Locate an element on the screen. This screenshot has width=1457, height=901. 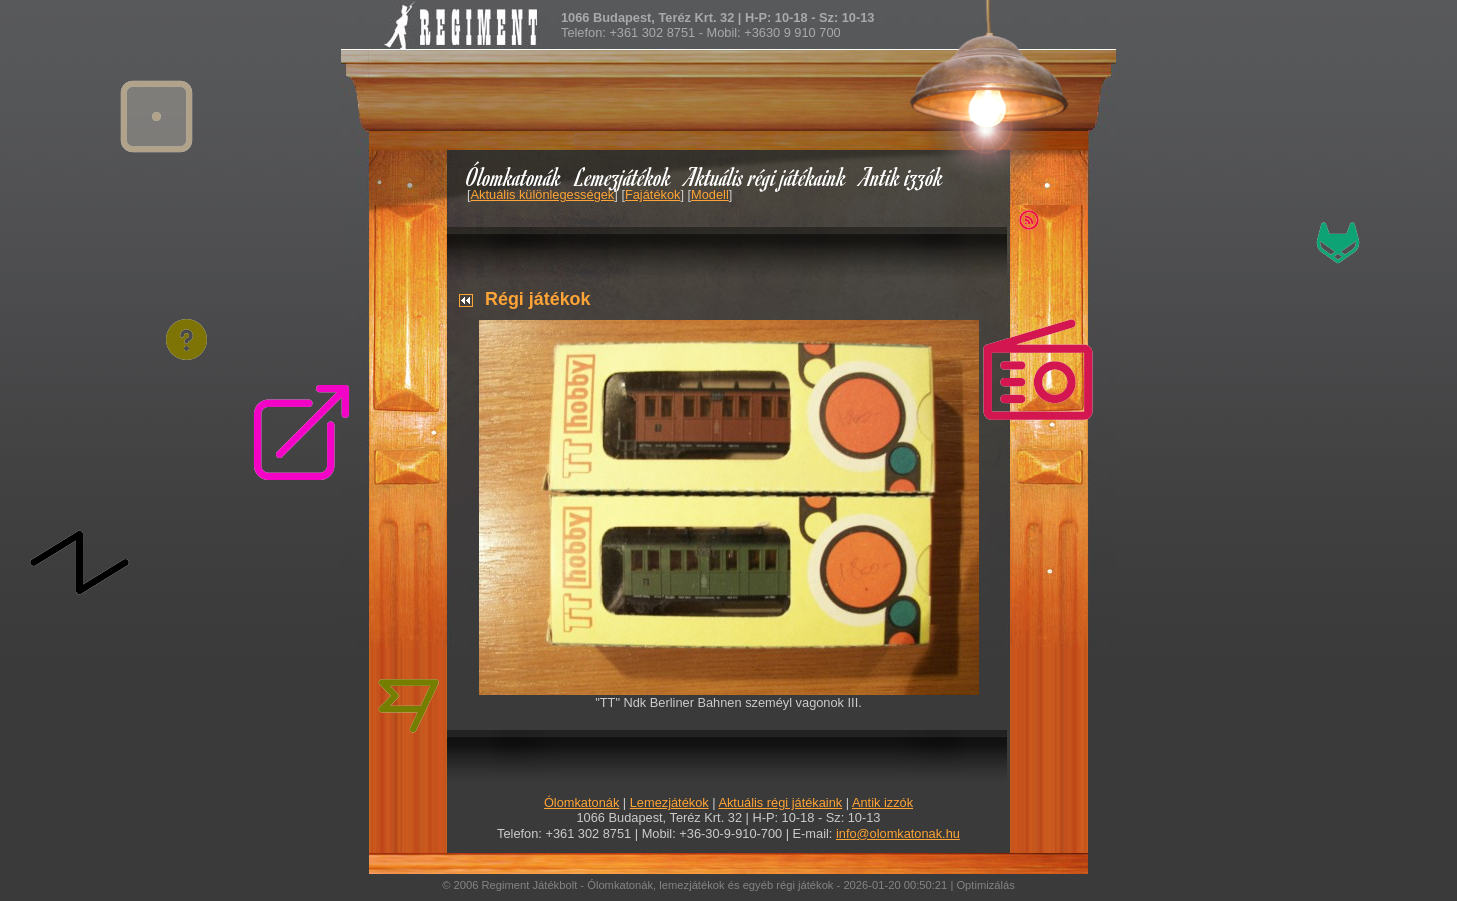
locate your airtag device is located at coordinates (1029, 220).